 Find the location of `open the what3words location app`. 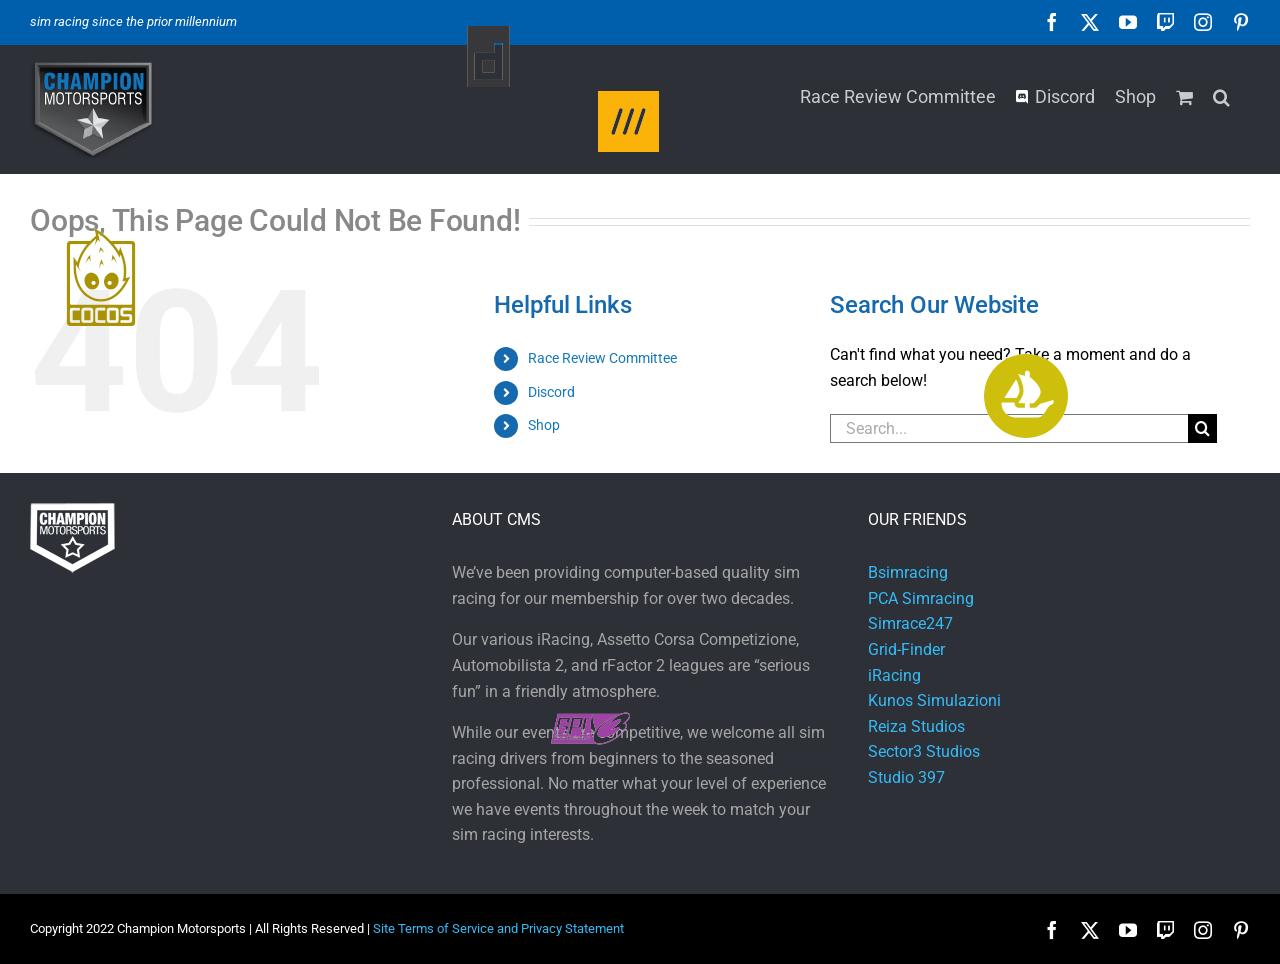

open the what3words location app is located at coordinates (628, 121).